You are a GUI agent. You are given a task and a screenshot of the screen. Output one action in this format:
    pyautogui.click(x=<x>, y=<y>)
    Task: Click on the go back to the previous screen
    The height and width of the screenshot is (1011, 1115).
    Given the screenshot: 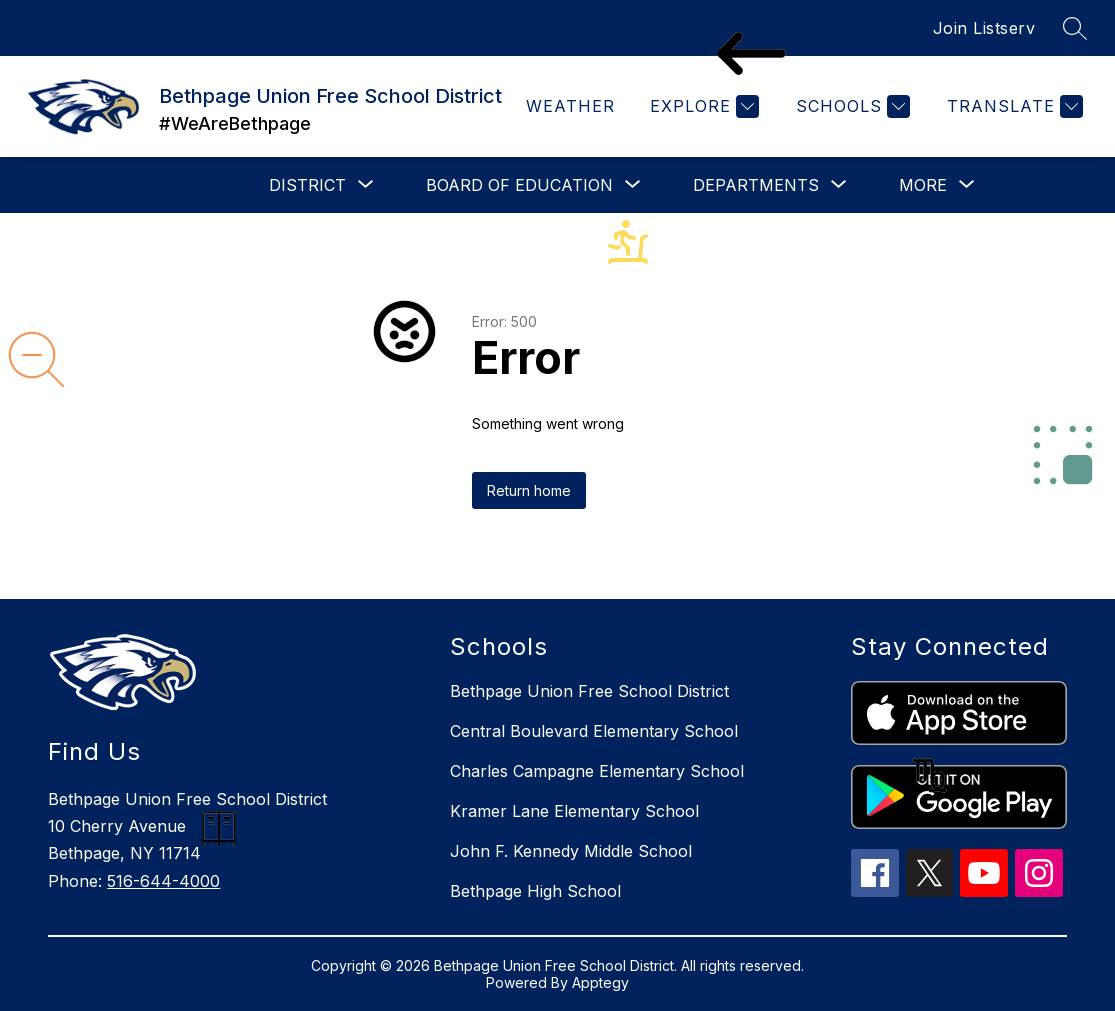 What is the action you would take?
    pyautogui.click(x=751, y=53)
    